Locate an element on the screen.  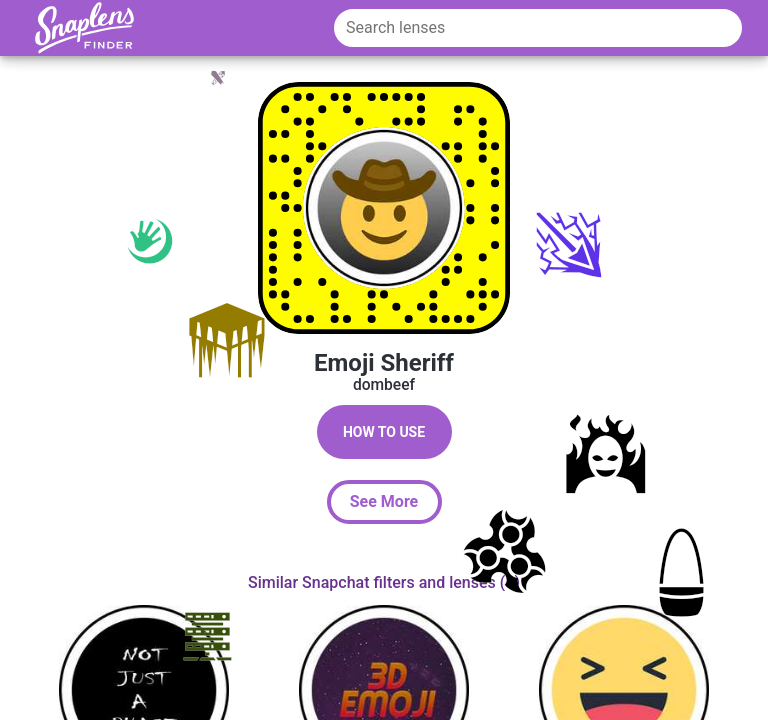
indicates a frozen or locked item in gameplay is located at coordinates (226, 339).